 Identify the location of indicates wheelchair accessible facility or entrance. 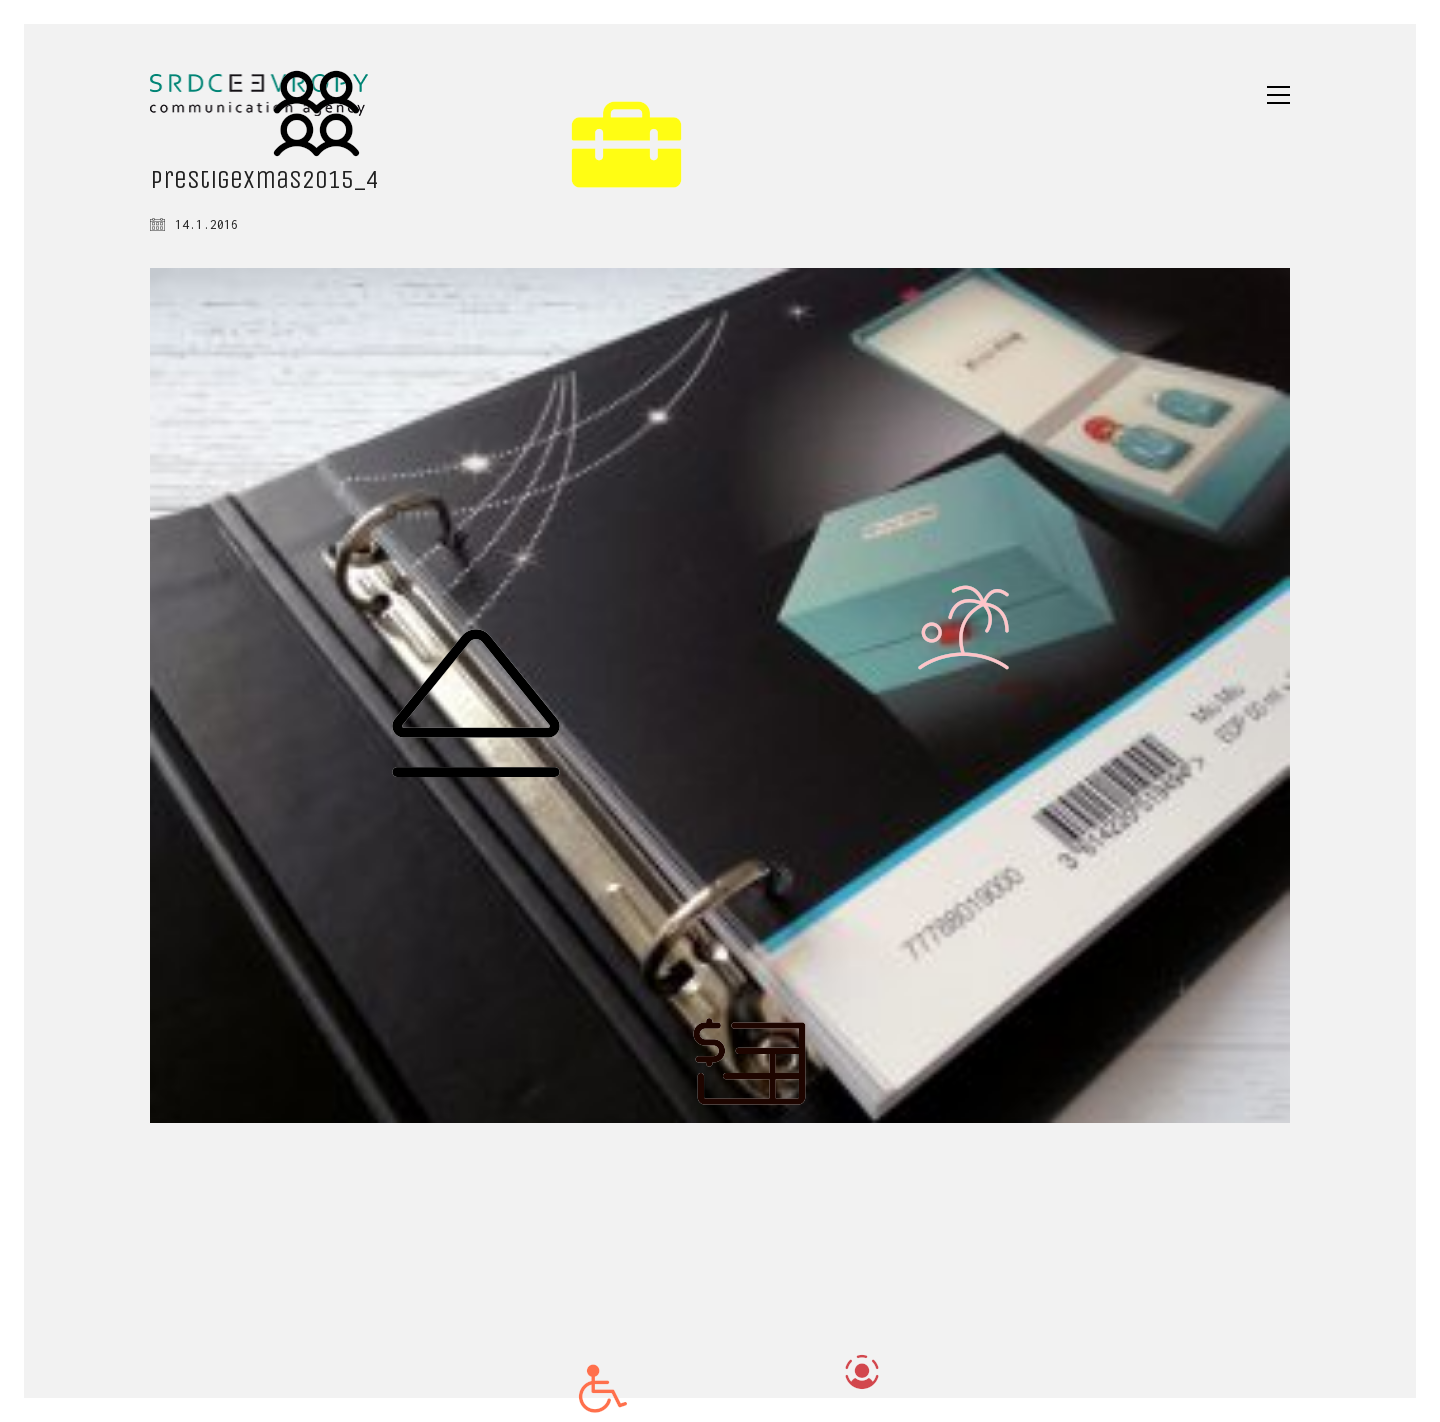
(598, 1389).